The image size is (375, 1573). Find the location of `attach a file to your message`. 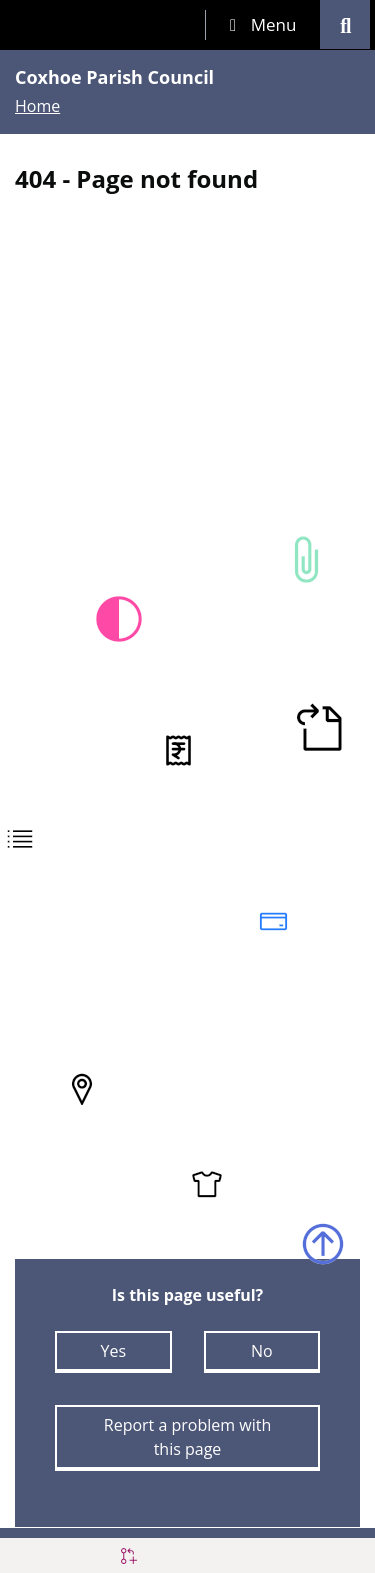

attach a file to your message is located at coordinates (306, 559).